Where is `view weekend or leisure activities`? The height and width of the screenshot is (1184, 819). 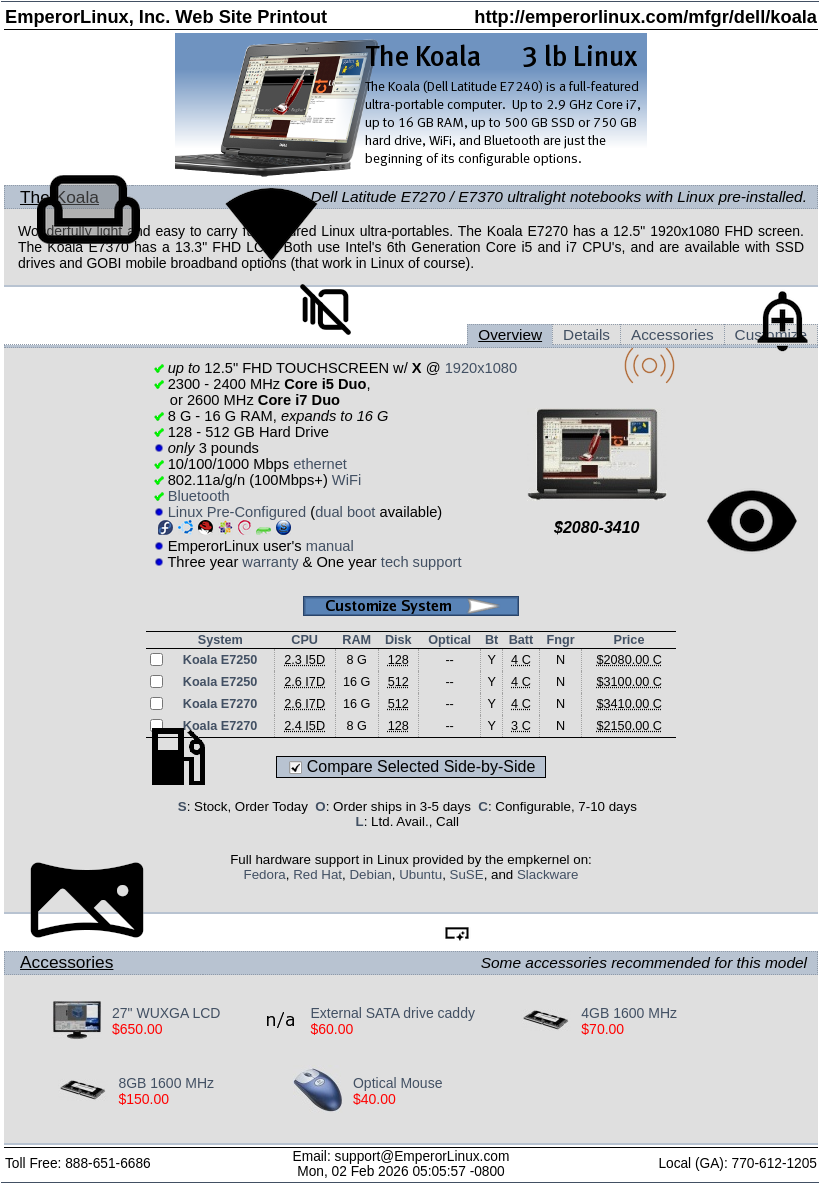
view weekend or leisure activities is located at coordinates (88, 209).